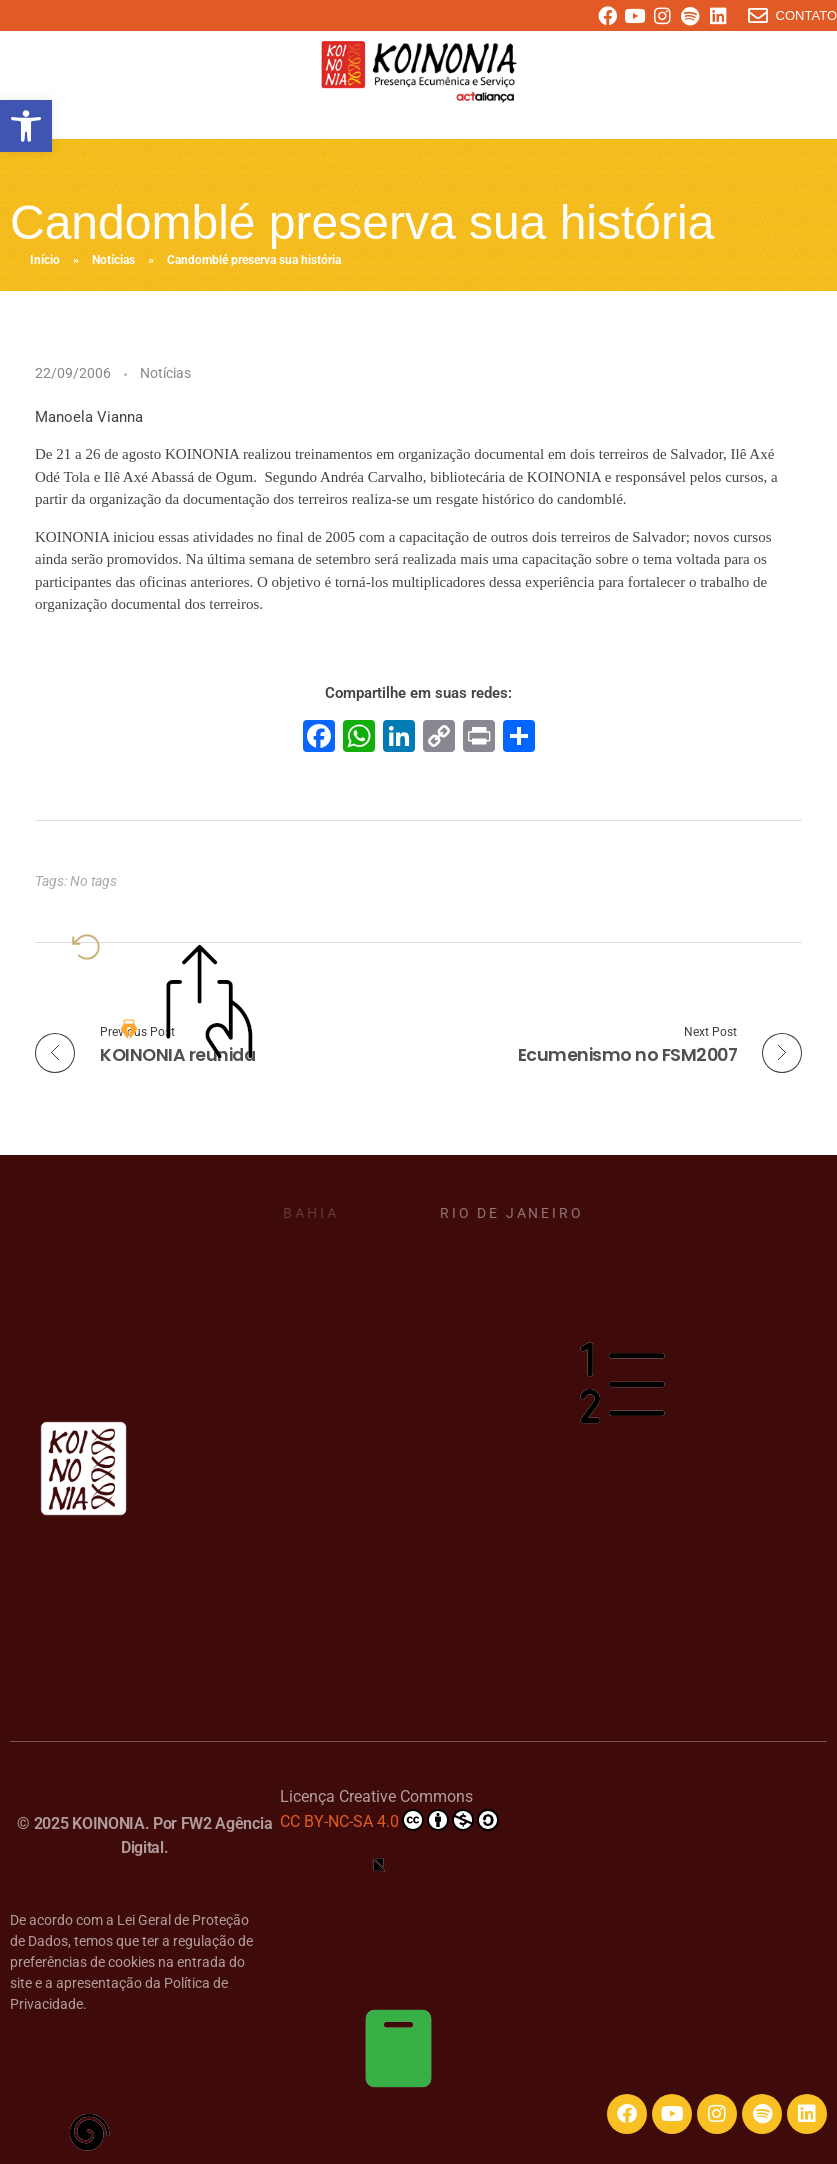  I want to click on access drawing or illustration tools, so click(129, 1029).